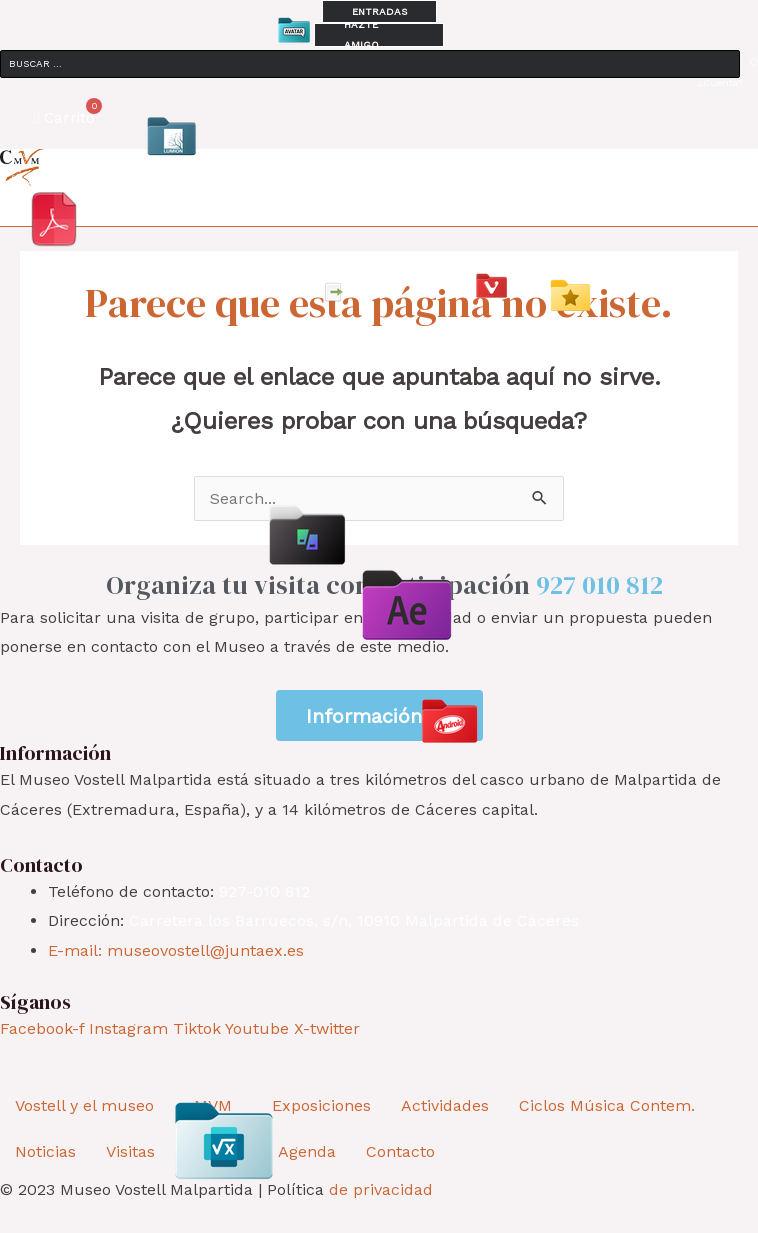 The height and width of the screenshot is (1233, 758). Describe the element at coordinates (223, 1143) in the screenshot. I see `open microsoft math solver files folder` at that location.